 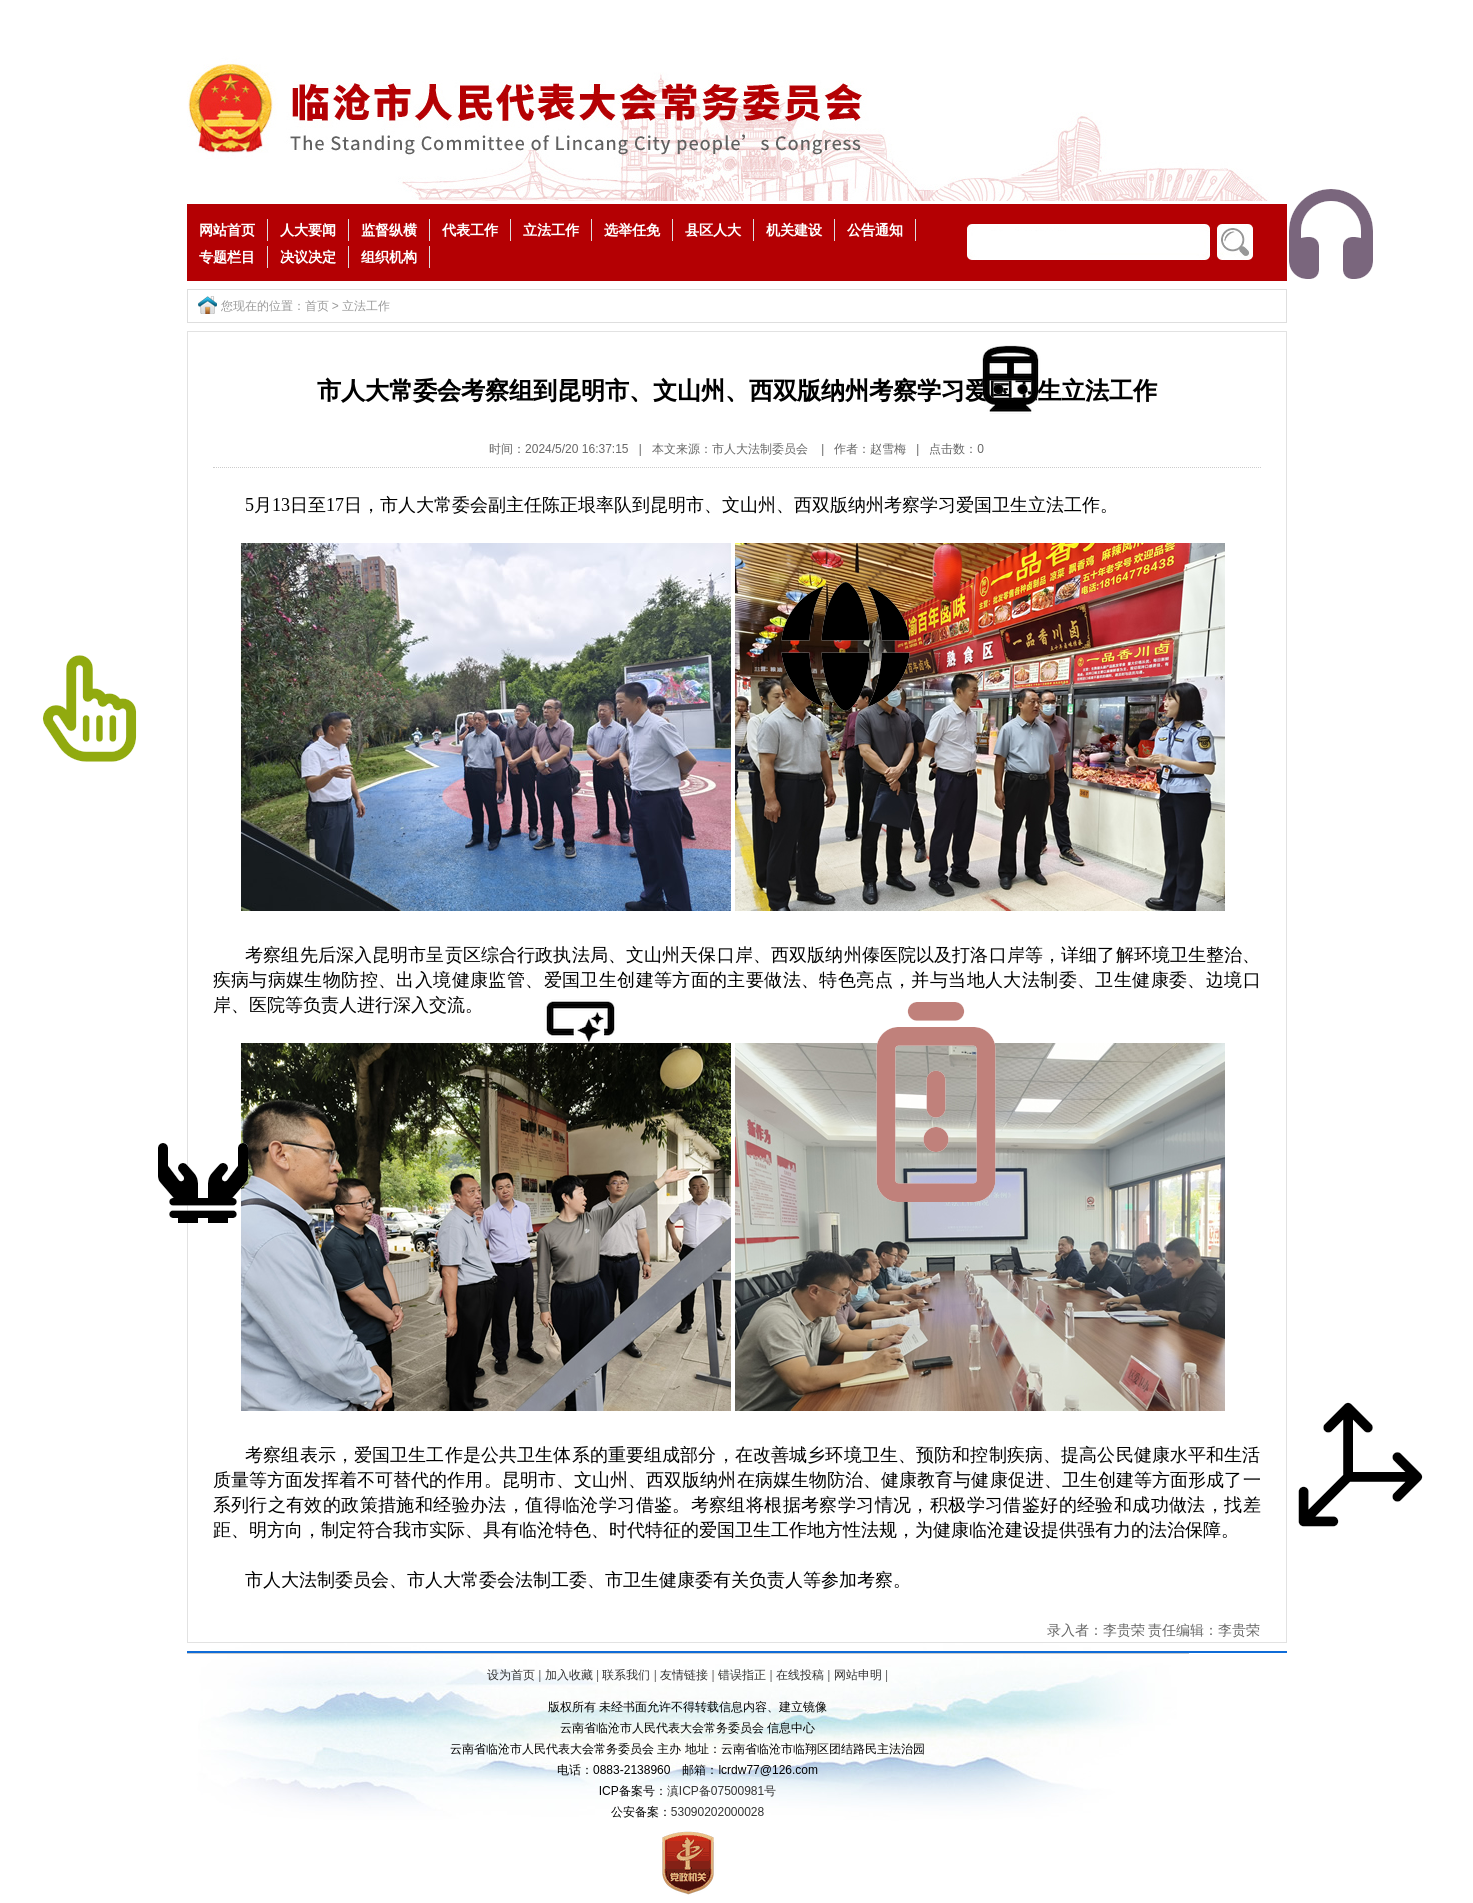 I want to click on switch to 3D view or coordinate system, so click(x=1353, y=1472).